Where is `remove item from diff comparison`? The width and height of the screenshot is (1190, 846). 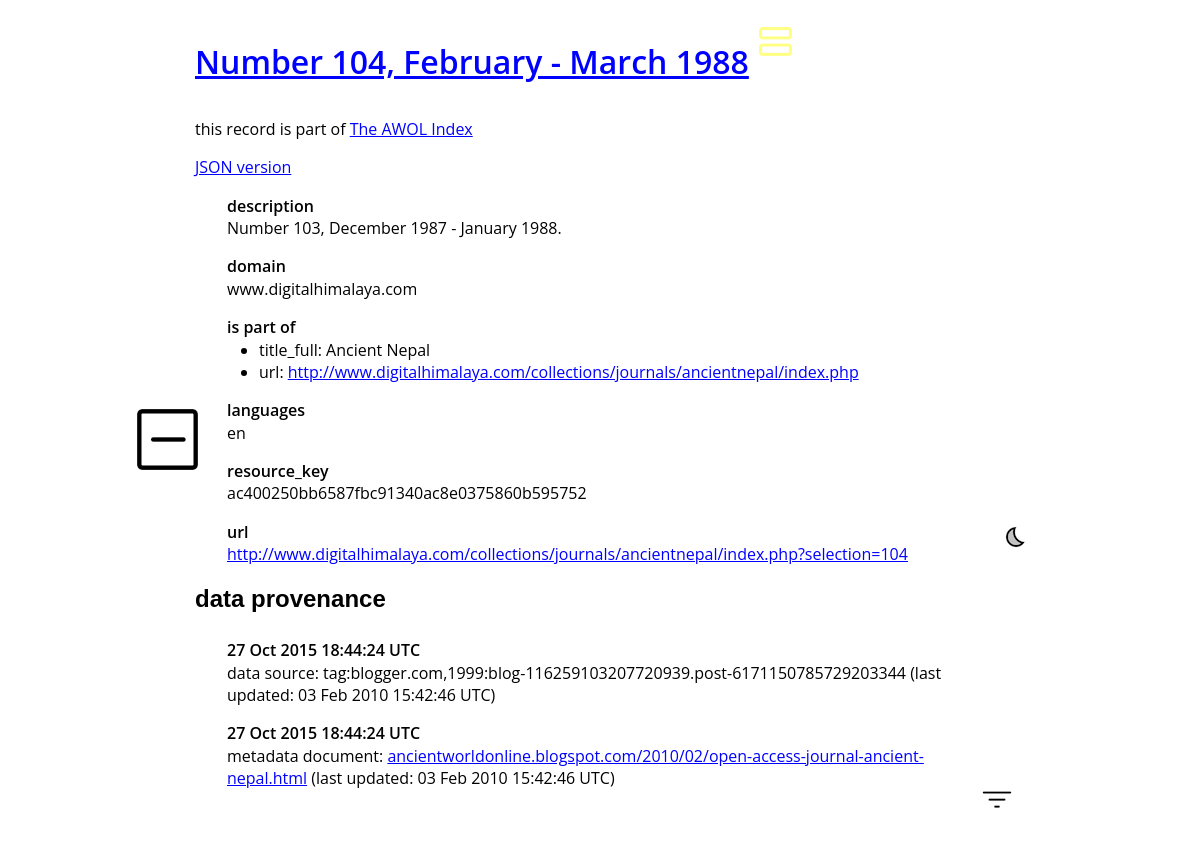
remove item from diff comparison is located at coordinates (167, 439).